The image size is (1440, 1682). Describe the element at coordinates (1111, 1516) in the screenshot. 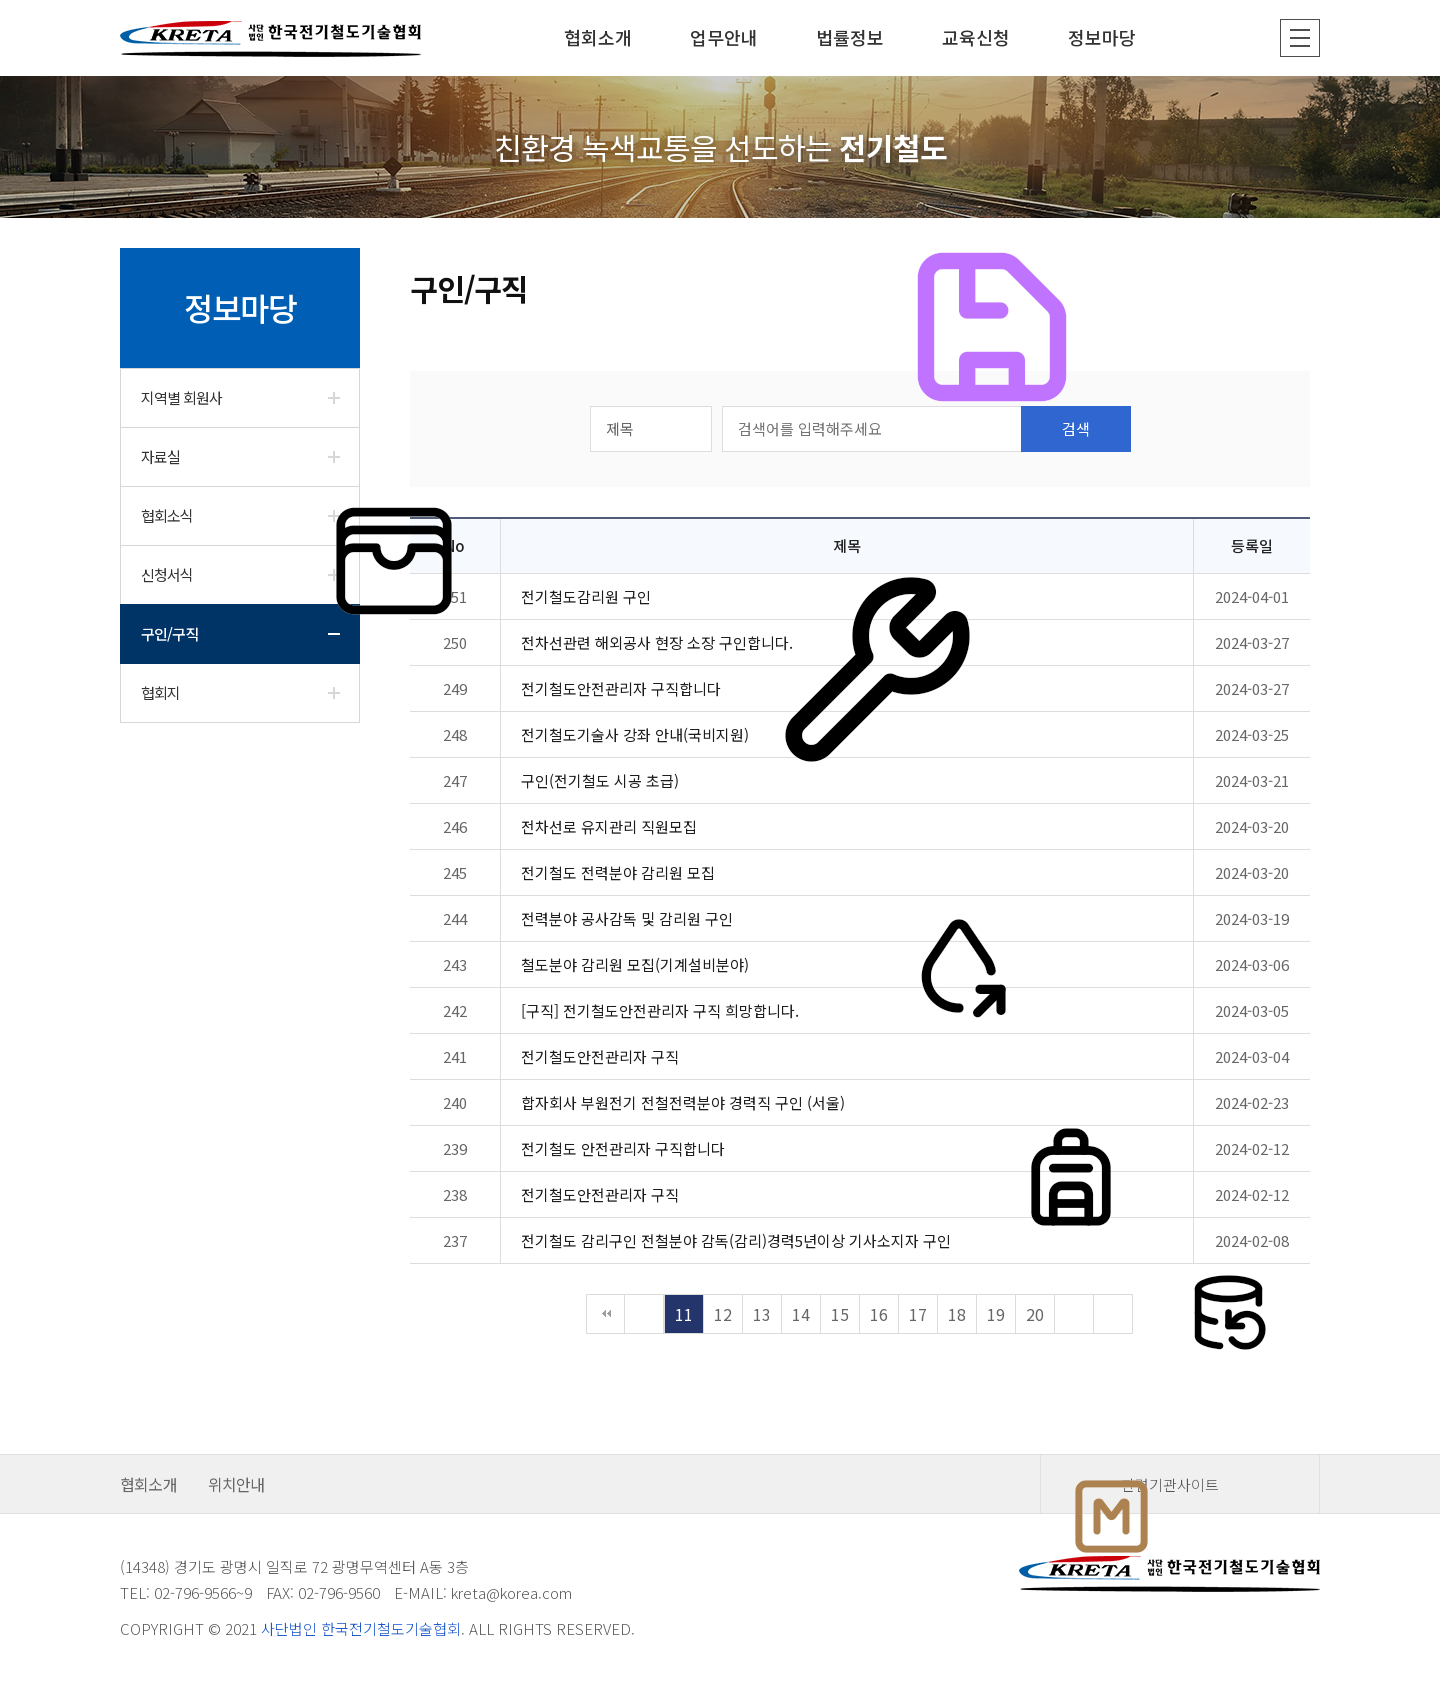

I see `toggle medium size or format option` at that location.